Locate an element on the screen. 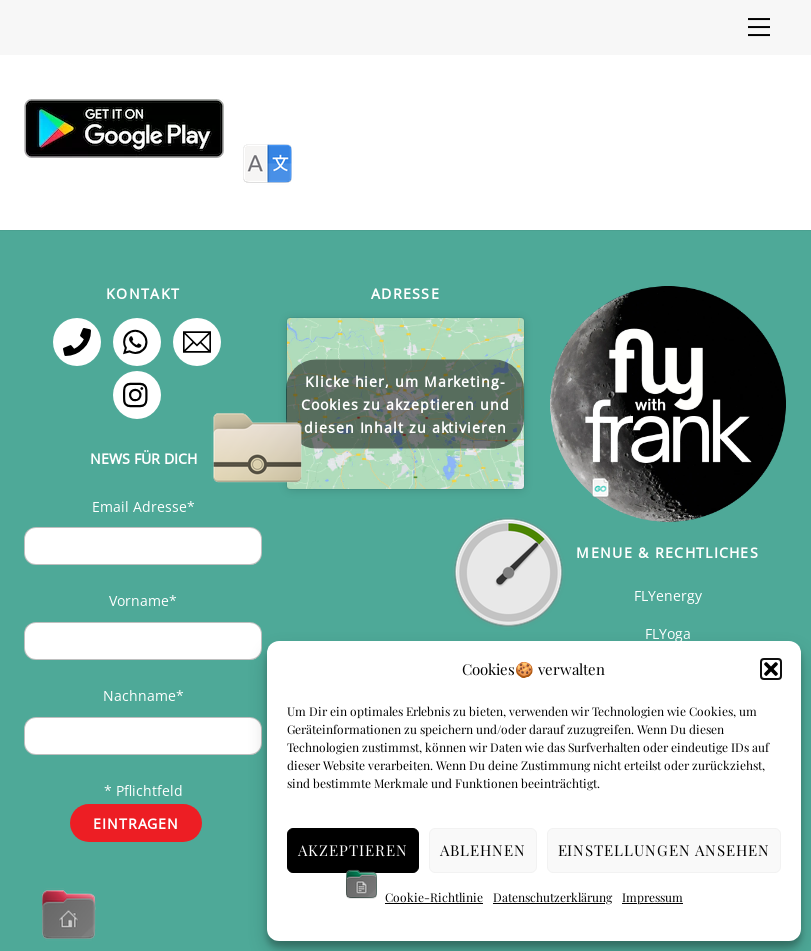  folder containing pokémon game files or assets is located at coordinates (257, 450).